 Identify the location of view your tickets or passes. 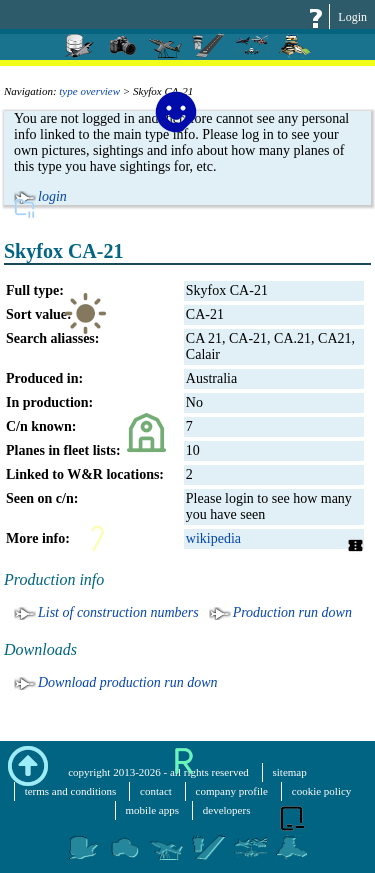
(355, 545).